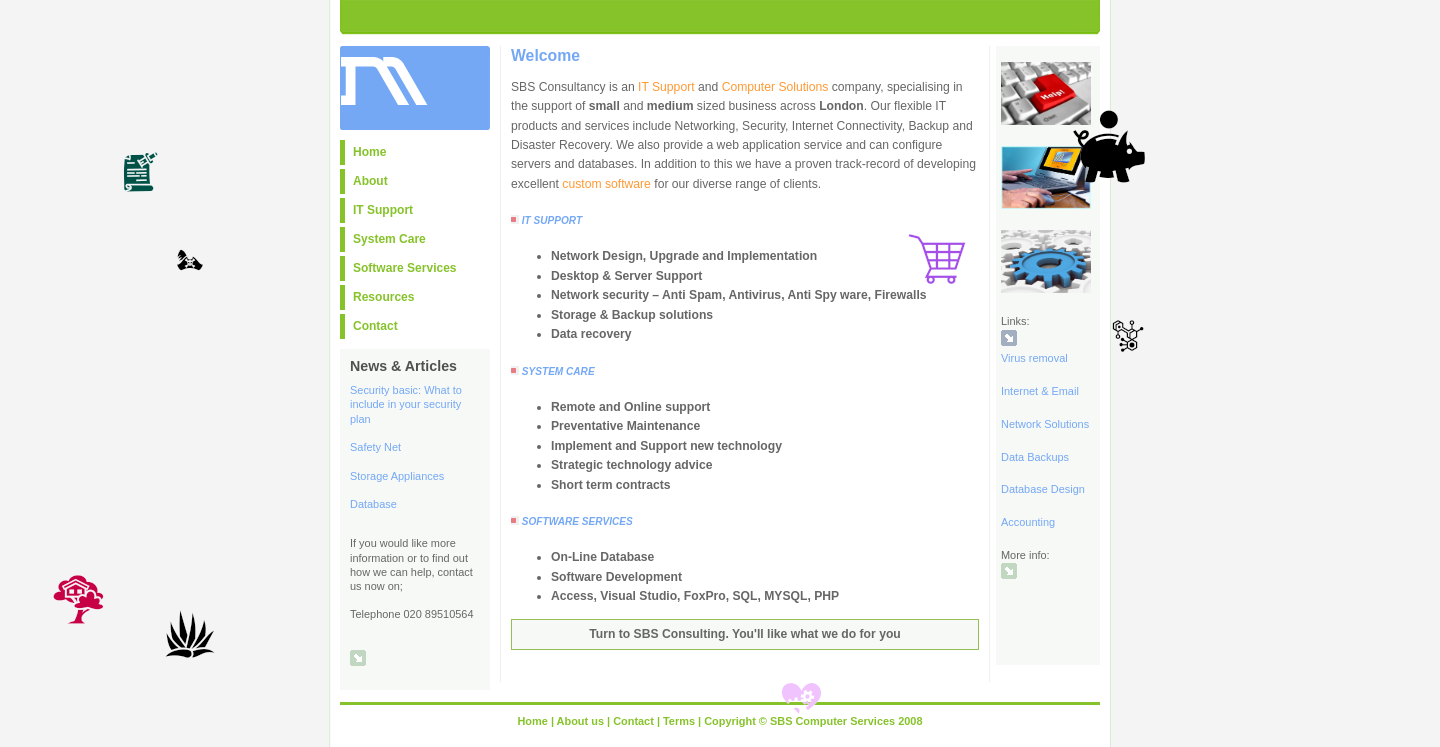  What do you see at coordinates (190, 634) in the screenshot?
I see `agave plant icon for a gardening or farming game` at bounding box center [190, 634].